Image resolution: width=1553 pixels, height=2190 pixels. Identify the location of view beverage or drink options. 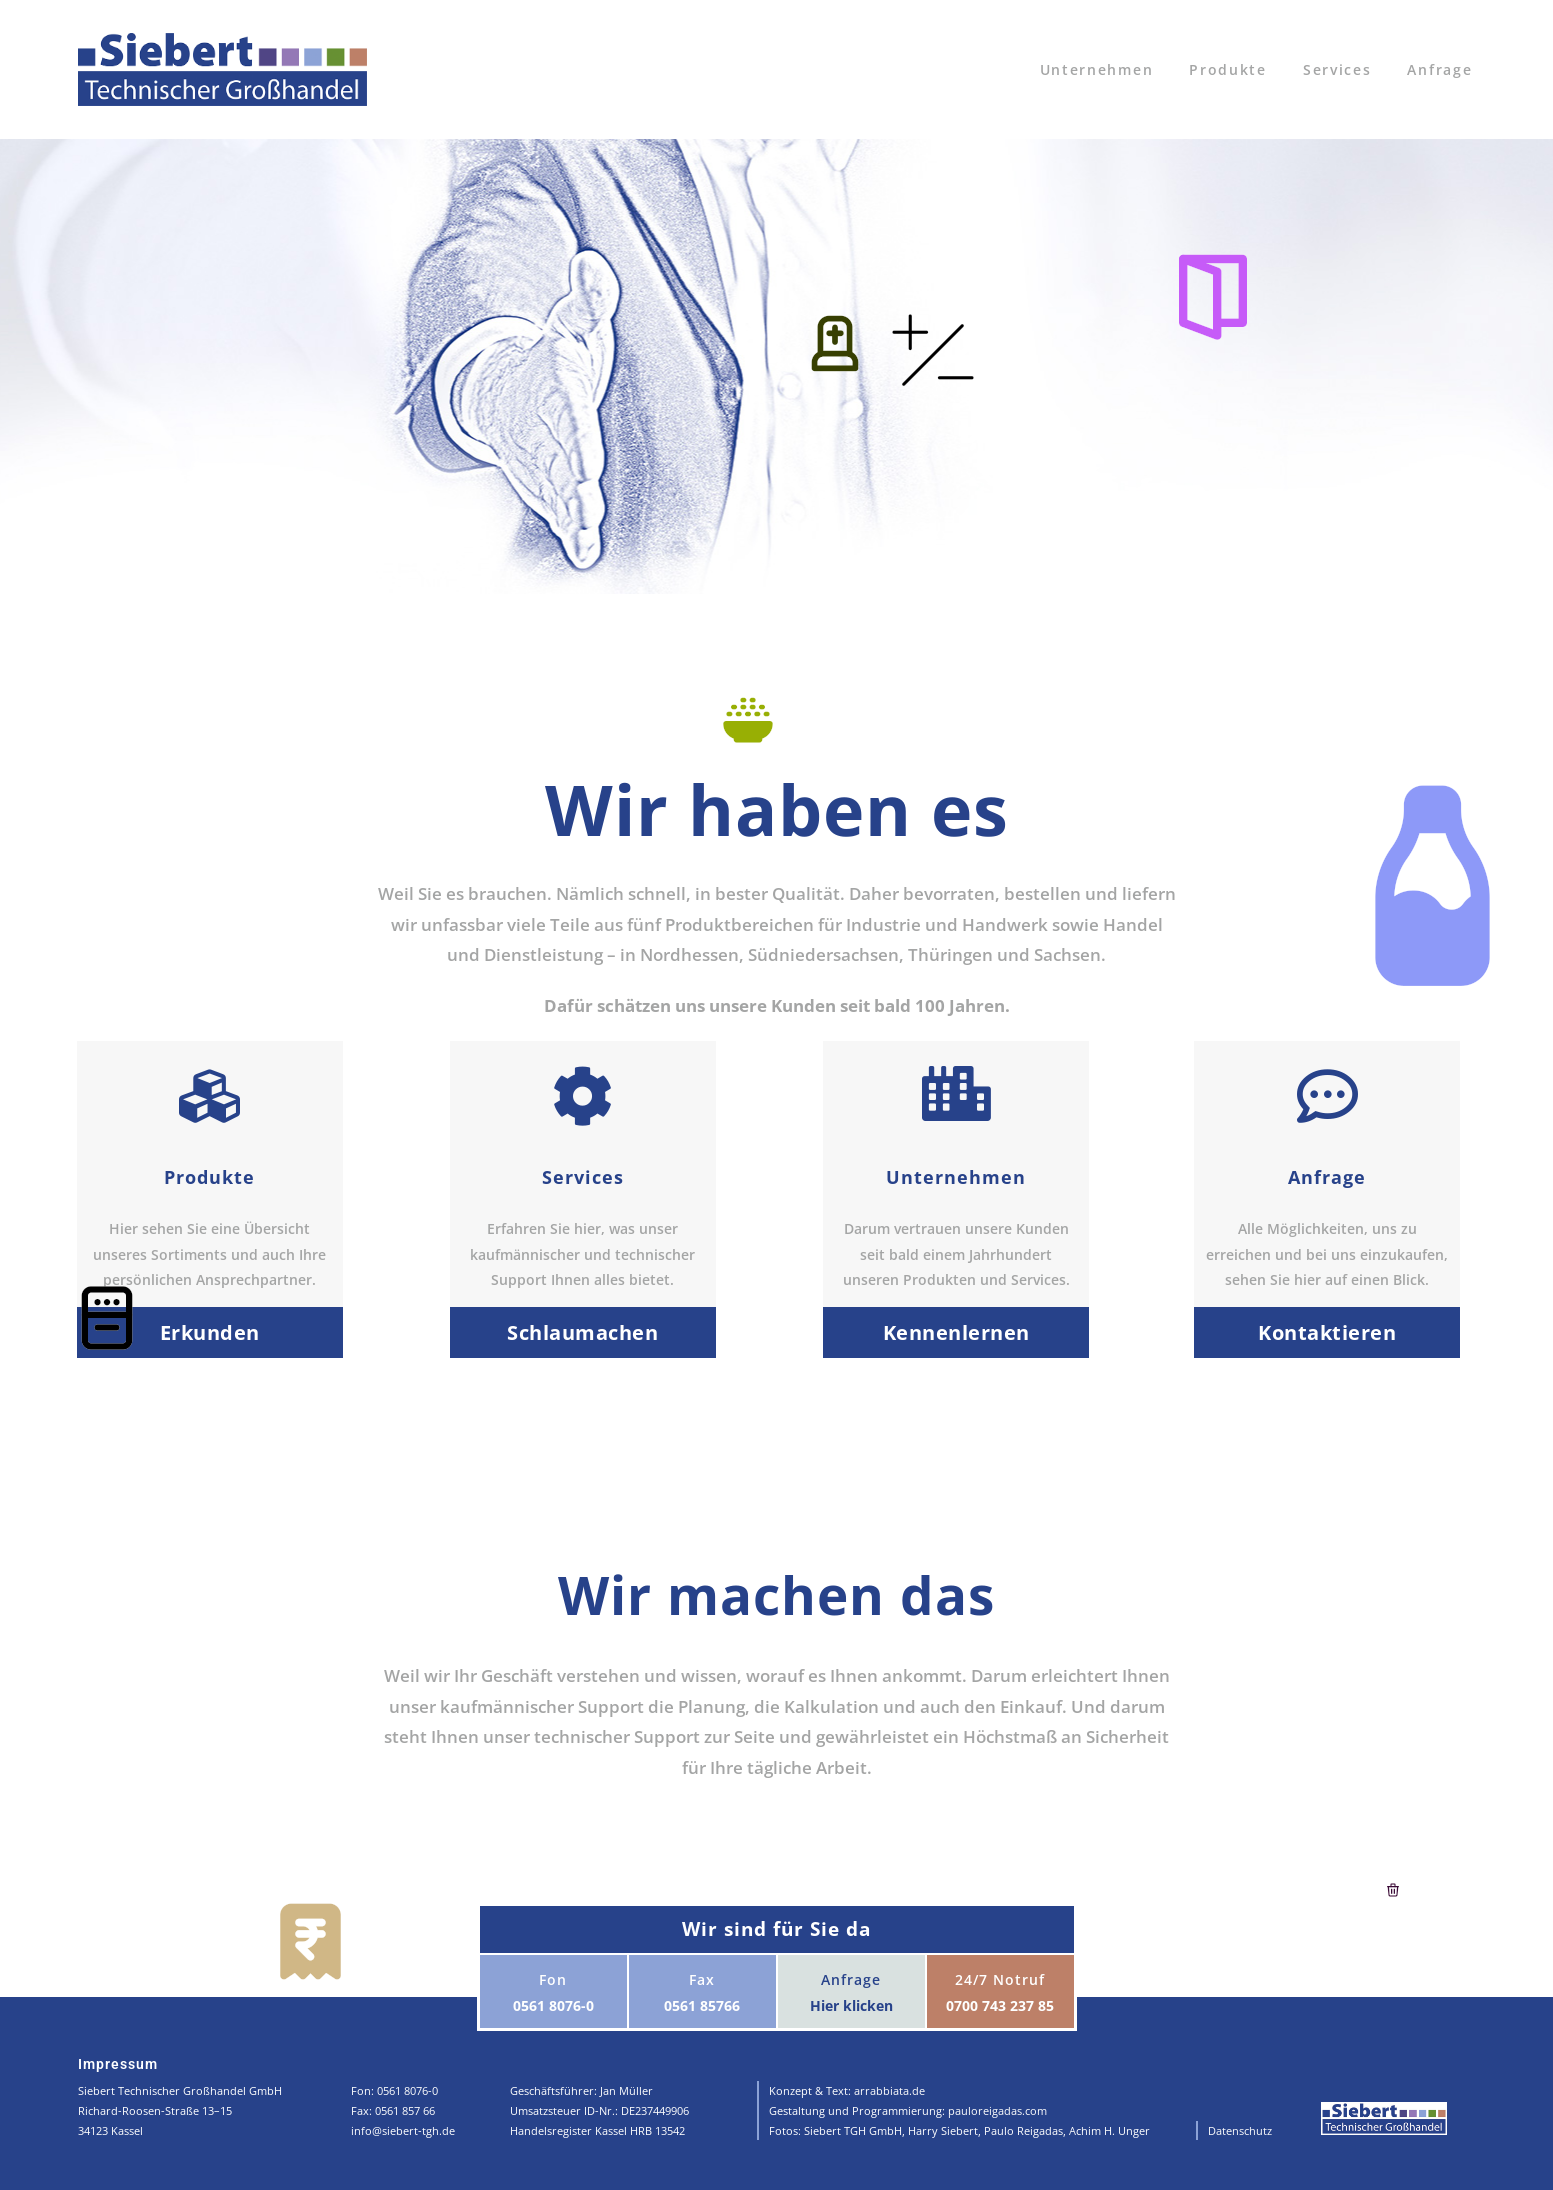
(1432, 890).